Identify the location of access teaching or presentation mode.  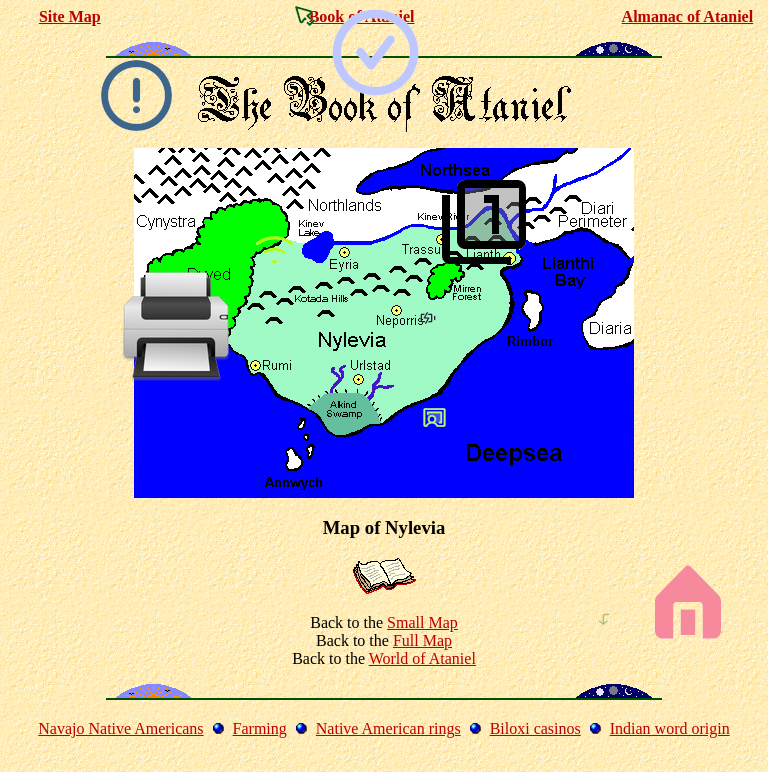
(434, 417).